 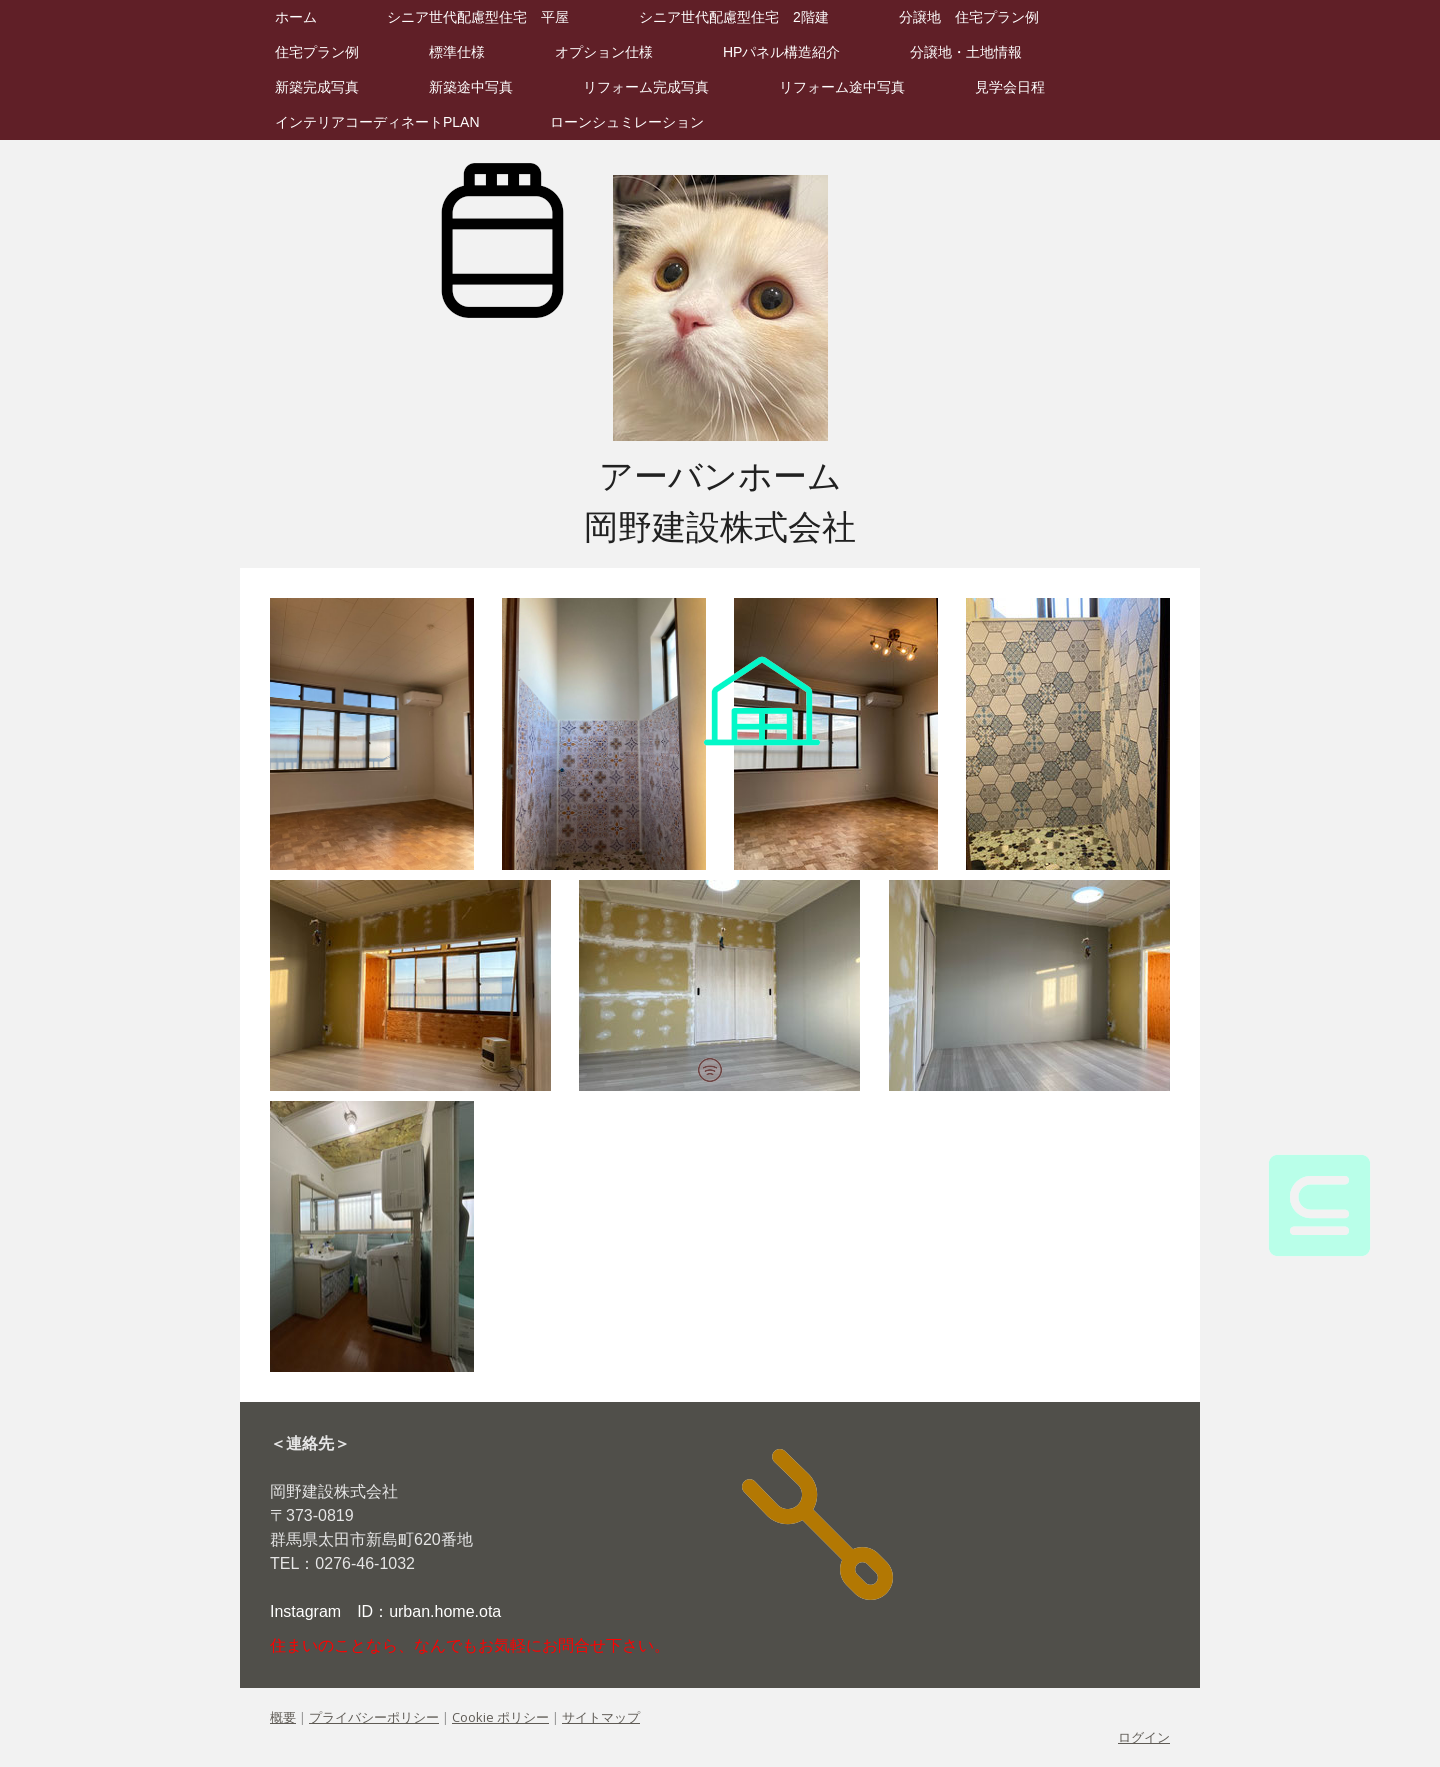 What do you see at coordinates (1319, 1205) in the screenshot?
I see `indicates a subset relationship in mathematical or data contexts` at bounding box center [1319, 1205].